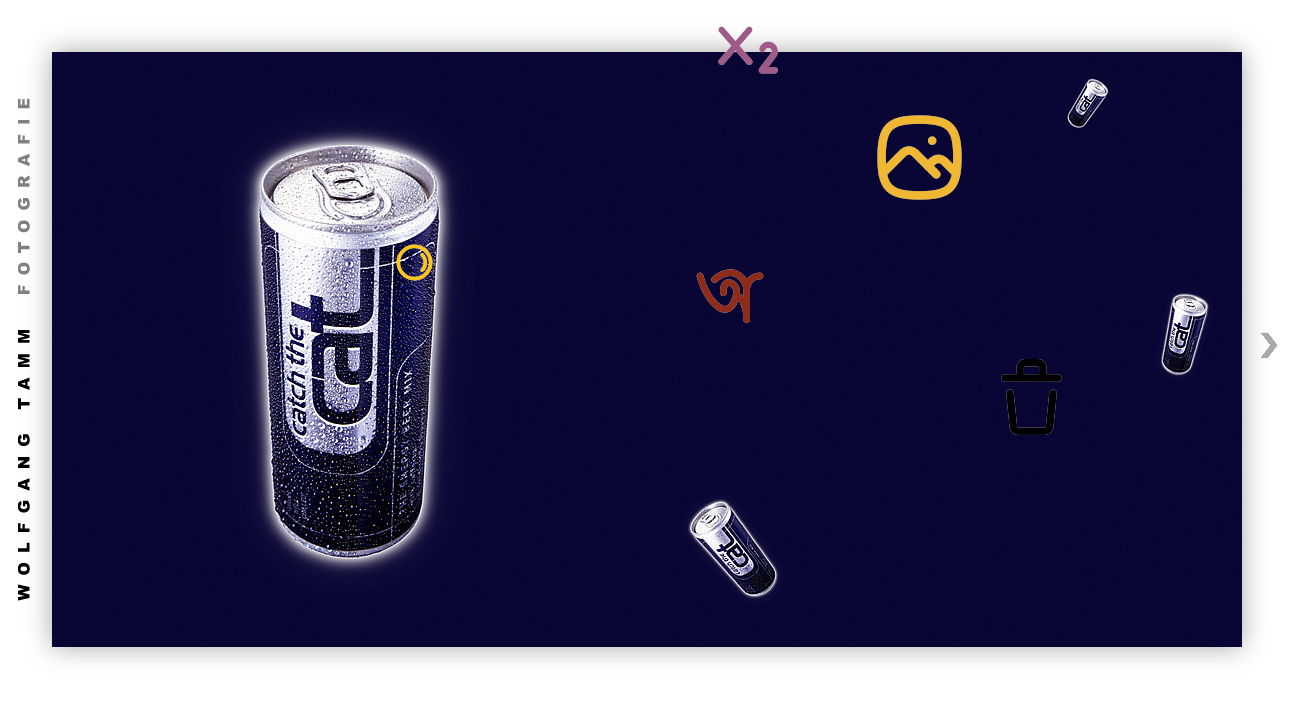 The width and height of the screenshot is (1294, 720). Describe the element at coordinates (1031, 399) in the screenshot. I see `delete this item` at that location.